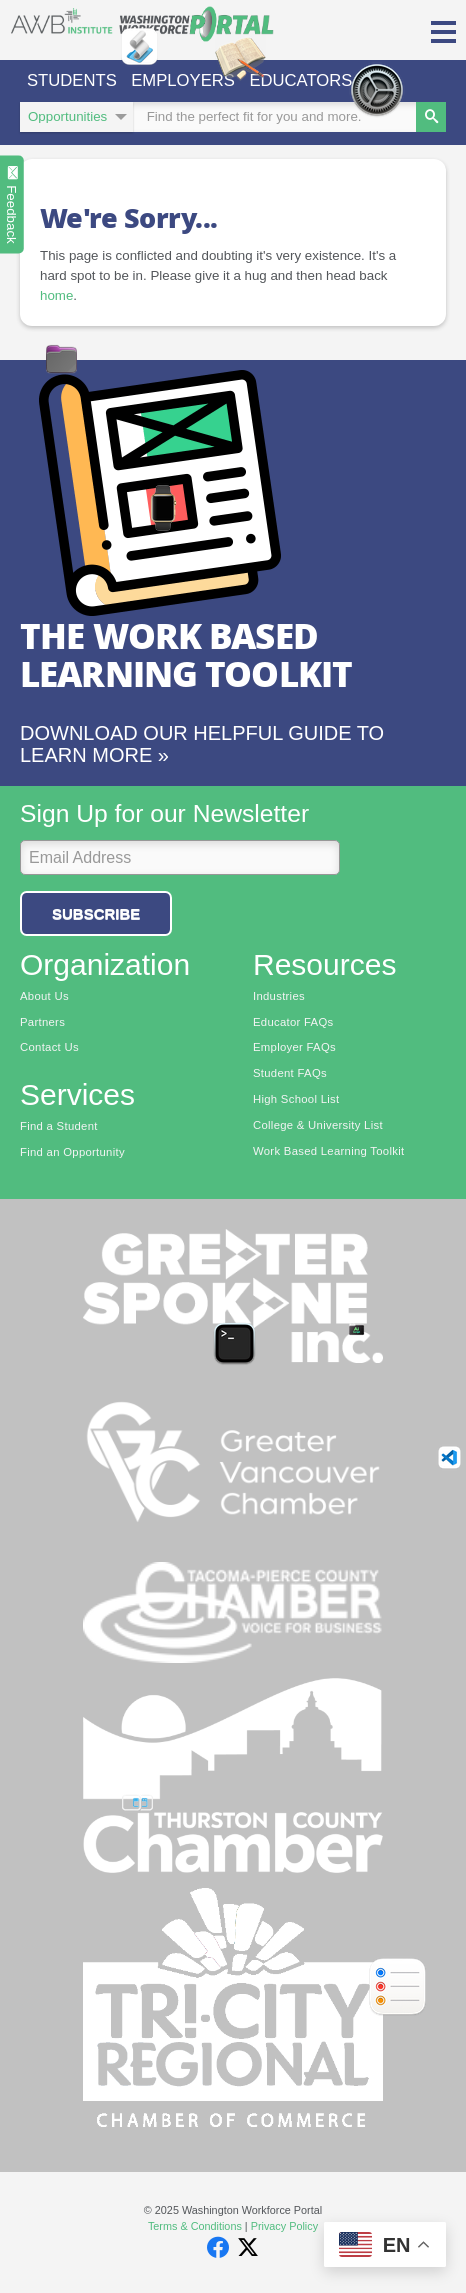 The height and width of the screenshot is (2293, 466). What do you see at coordinates (137, 1802) in the screenshot?
I see `side-by-side window layout with focus on right screen` at bounding box center [137, 1802].